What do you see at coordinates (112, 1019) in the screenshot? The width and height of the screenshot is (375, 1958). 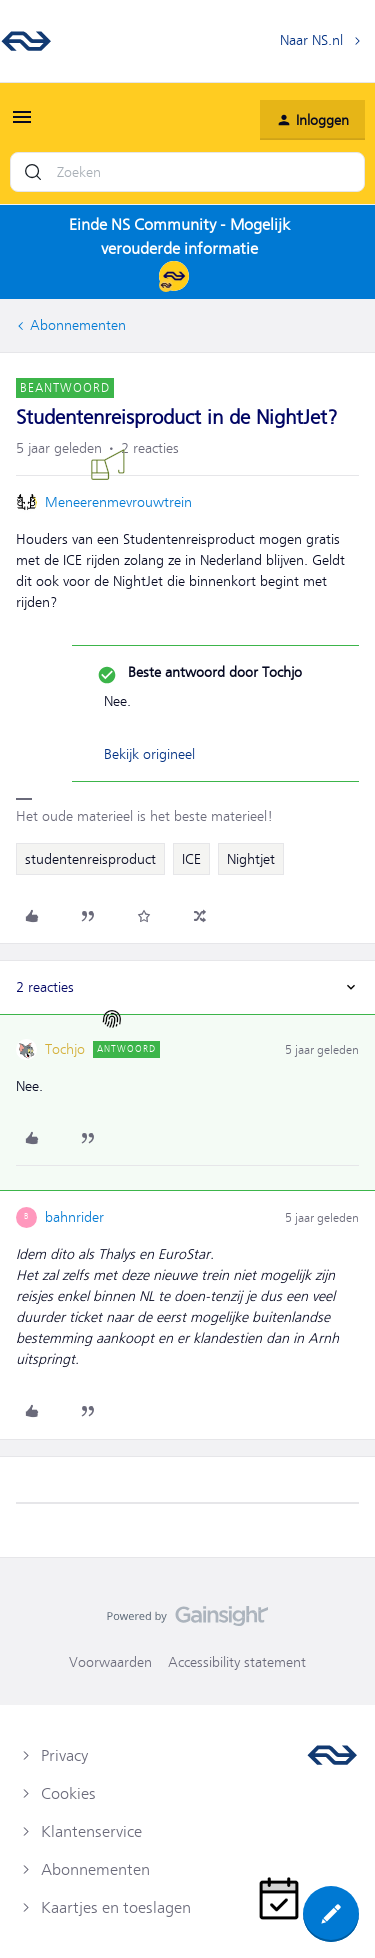 I see `authenticate with biometric fingerprint` at bounding box center [112, 1019].